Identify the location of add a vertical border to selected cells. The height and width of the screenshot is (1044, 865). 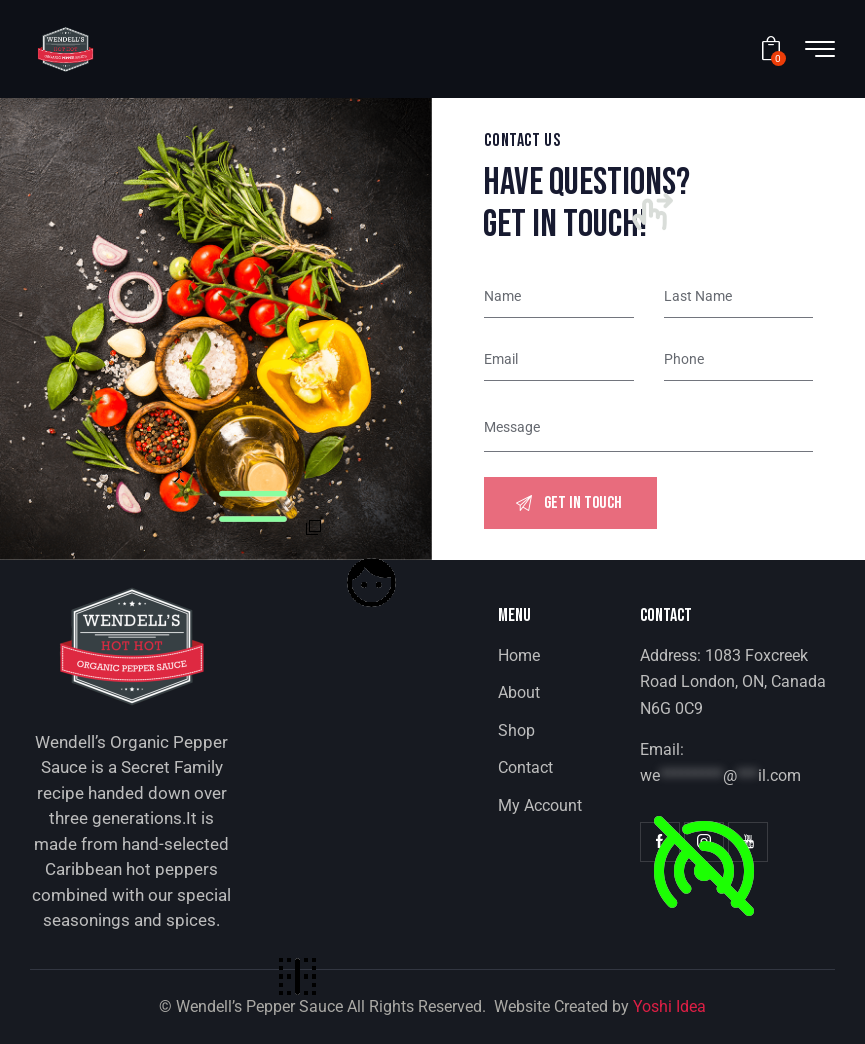
(297, 976).